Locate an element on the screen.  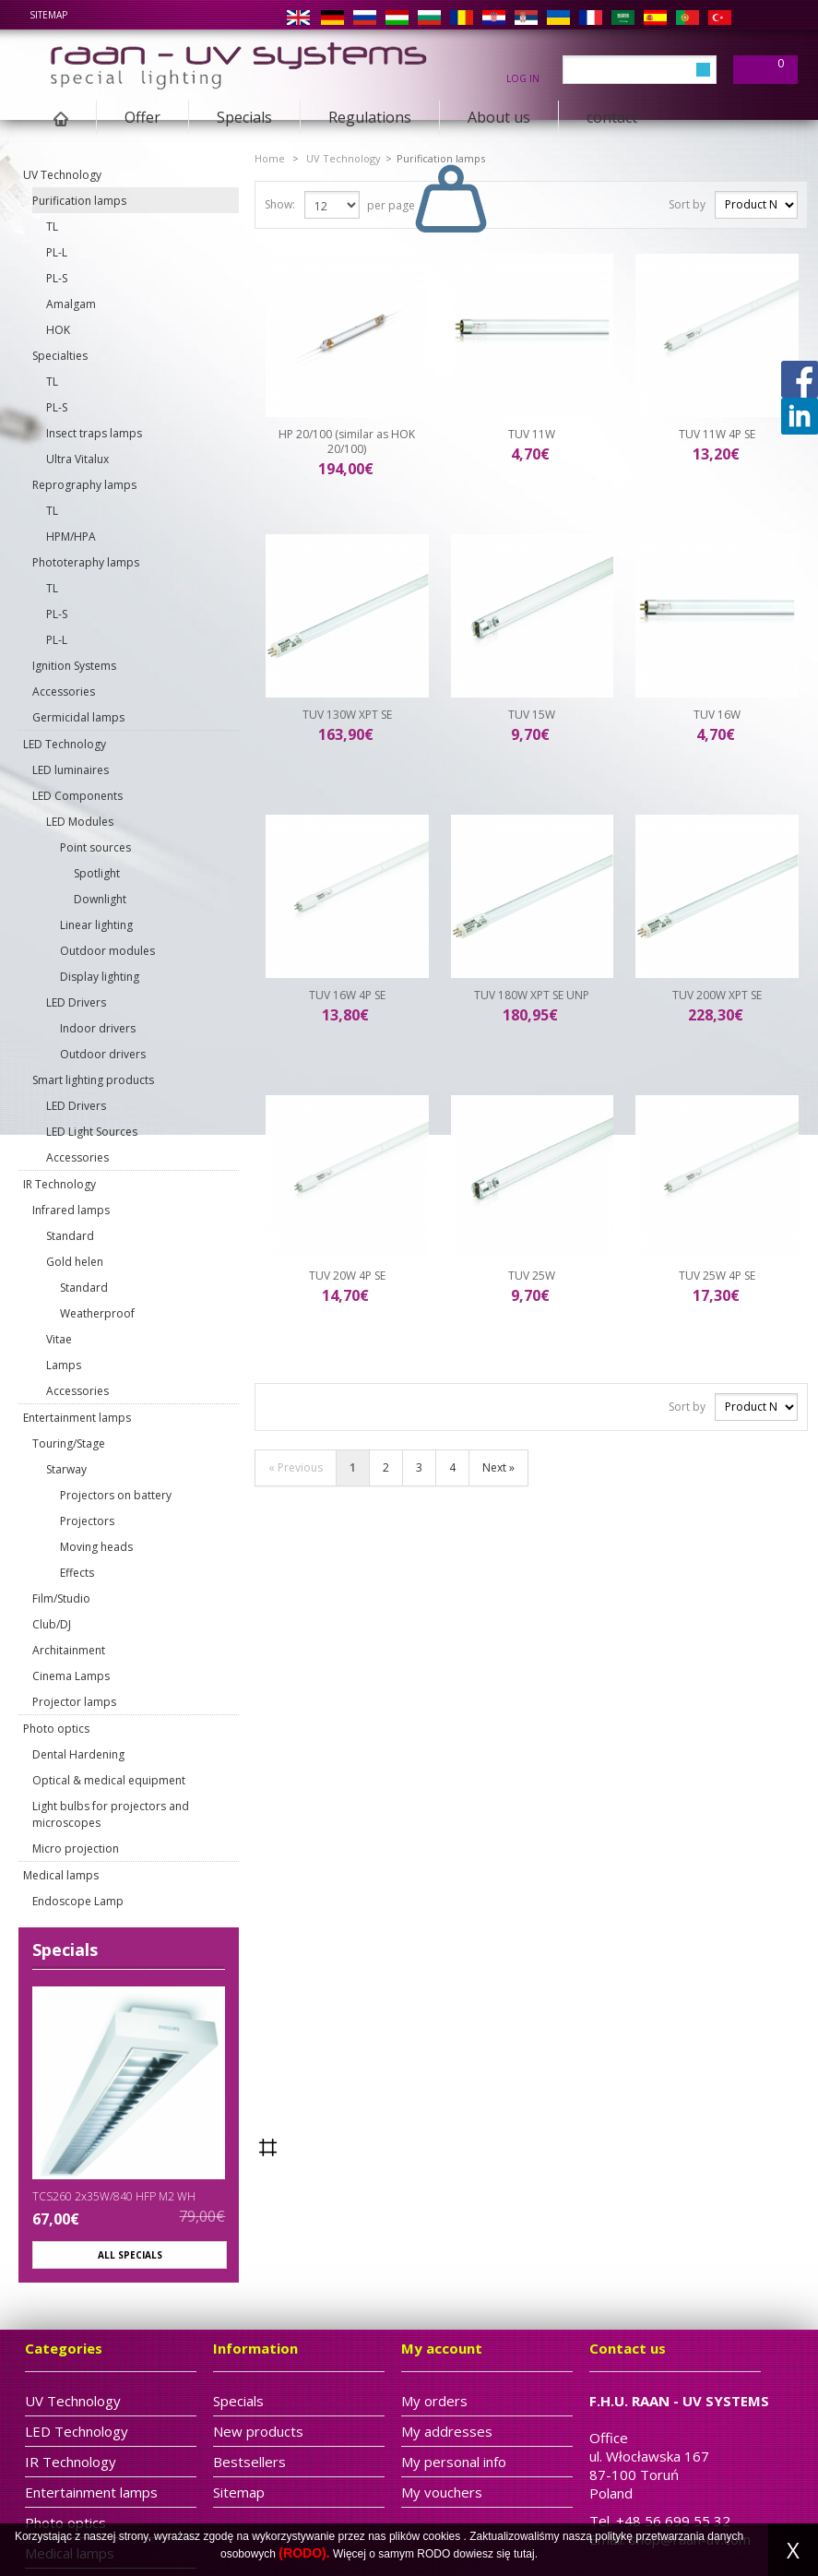
set or adjust item weight is located at coordinates (451, 200).